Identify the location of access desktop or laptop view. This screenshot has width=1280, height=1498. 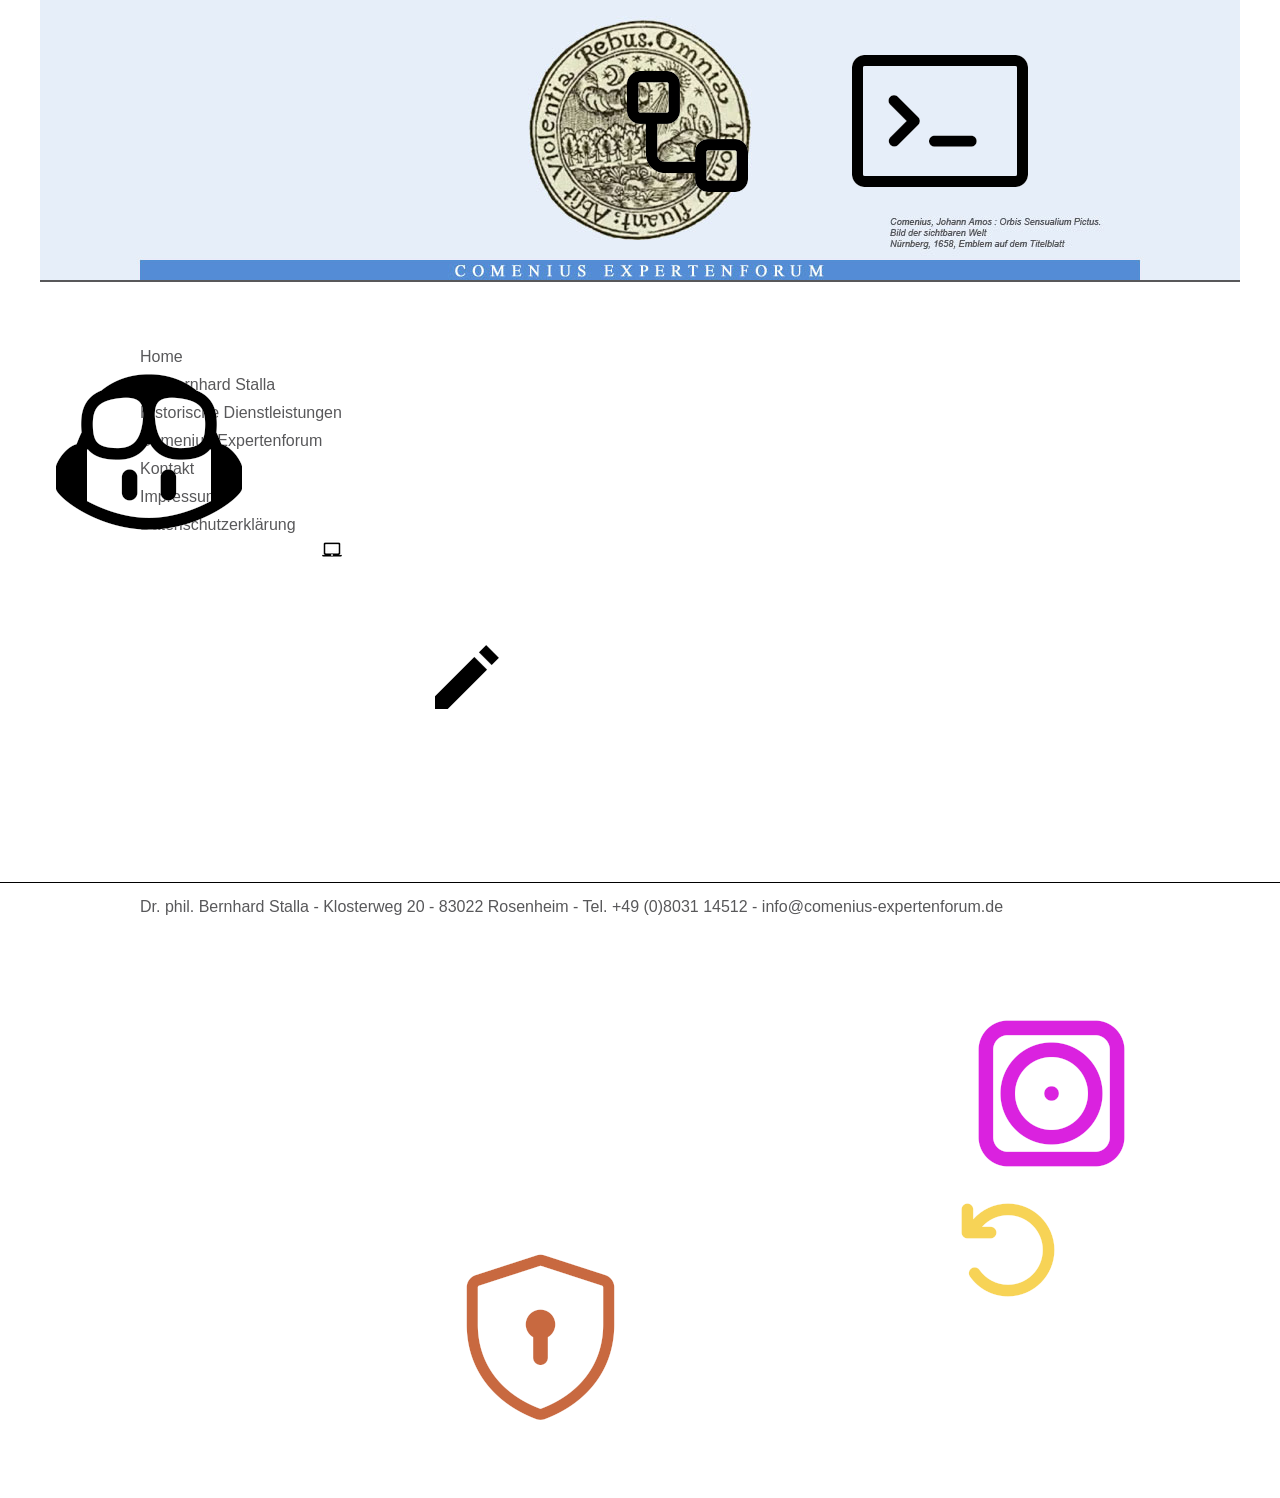
(332, 550).